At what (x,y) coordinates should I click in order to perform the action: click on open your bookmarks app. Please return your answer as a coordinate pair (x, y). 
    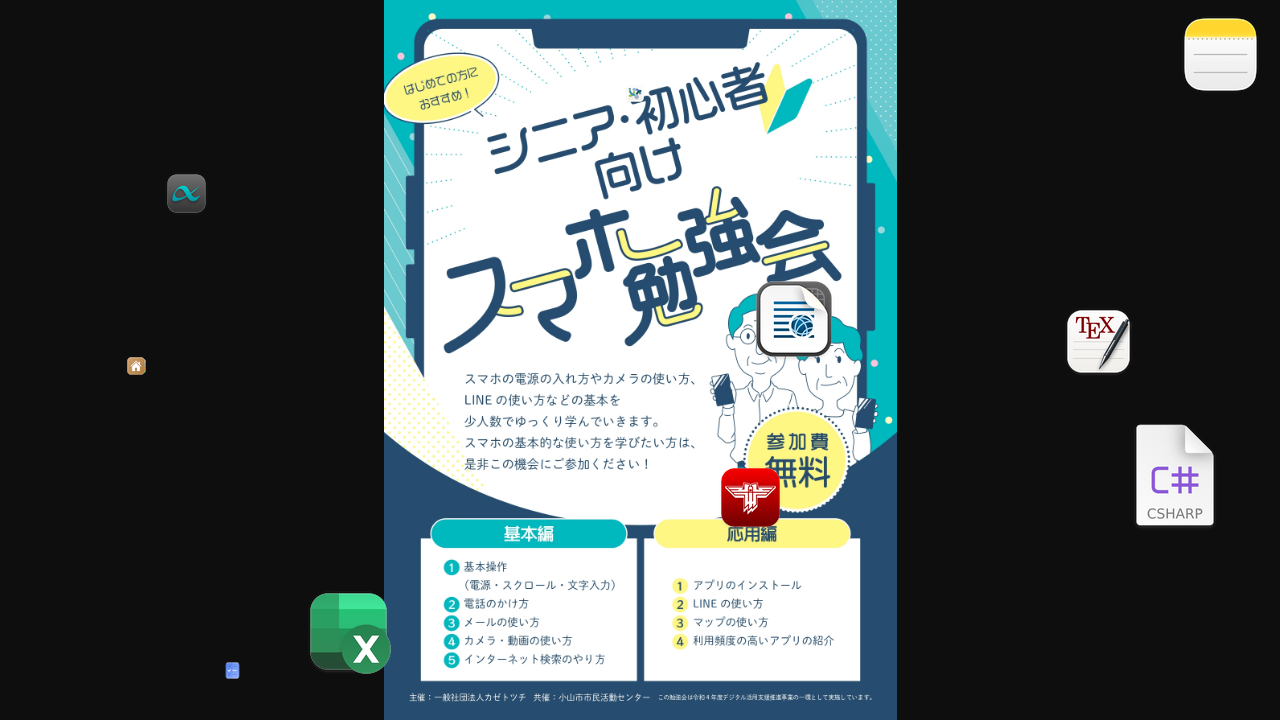
    Looking at the image, I should click on (232, 670).